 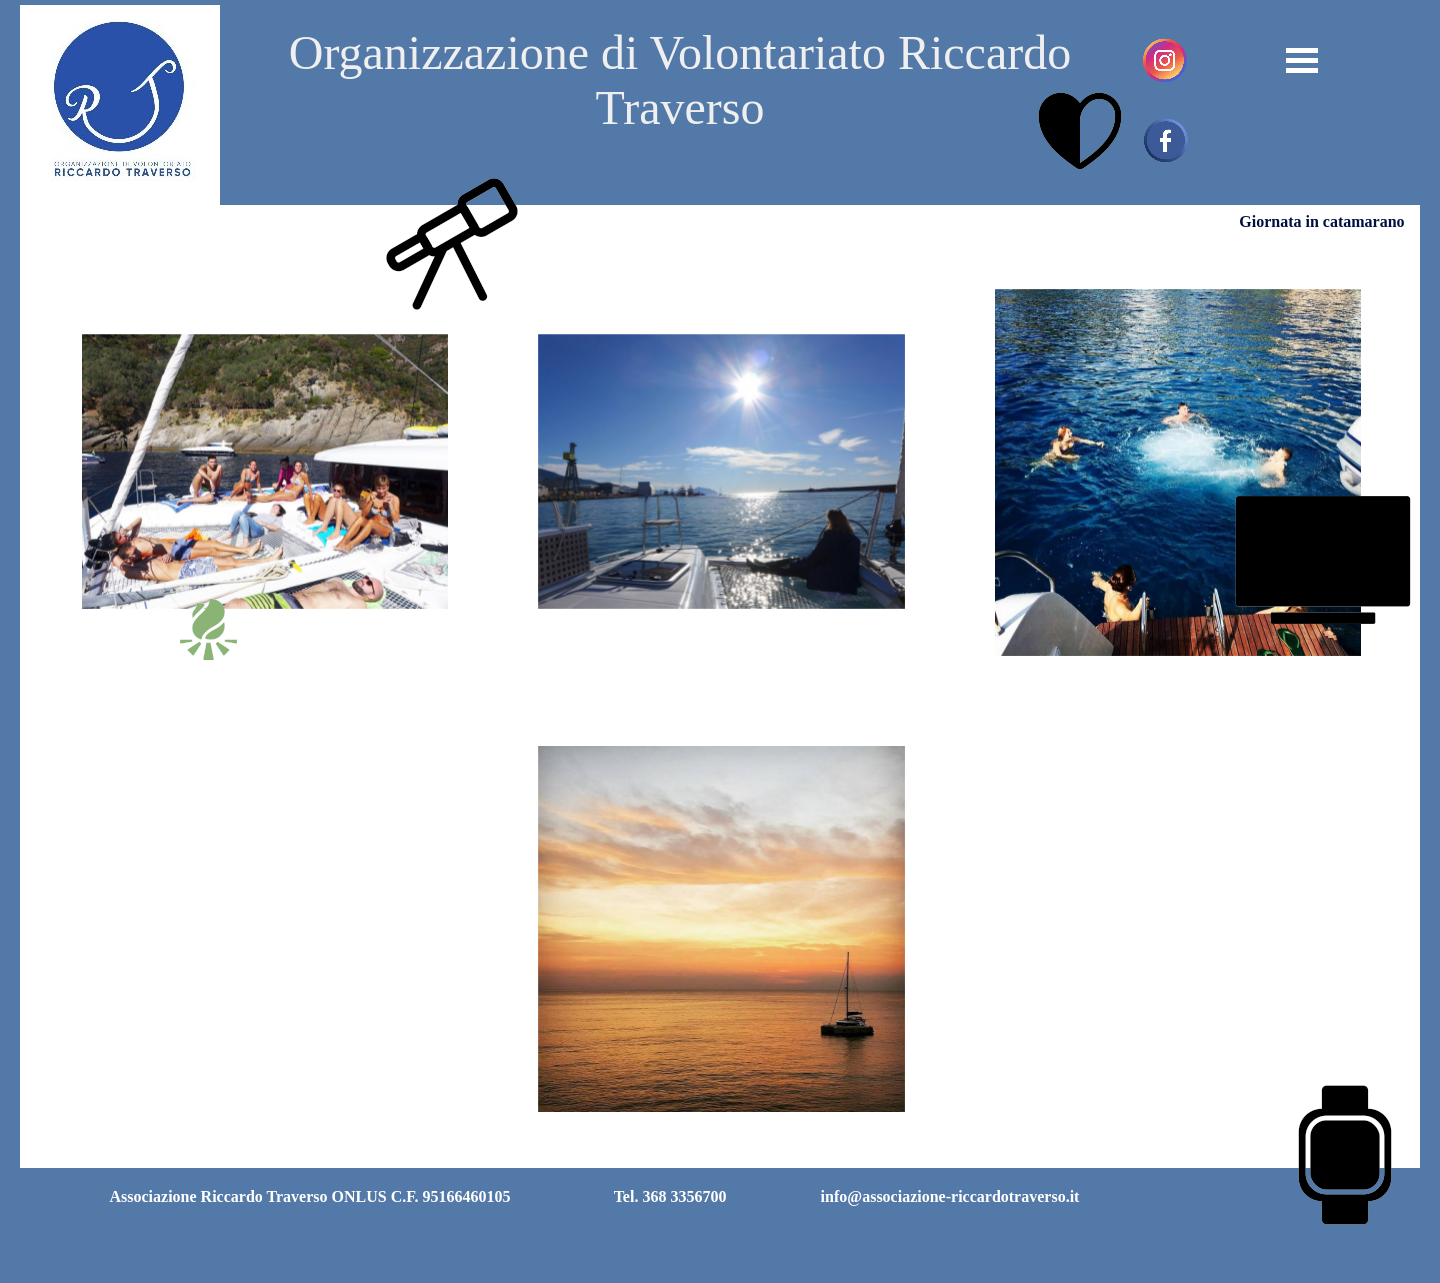 I want to click on access smartwatch settings or companion app, so click(x=1345, y=1155).